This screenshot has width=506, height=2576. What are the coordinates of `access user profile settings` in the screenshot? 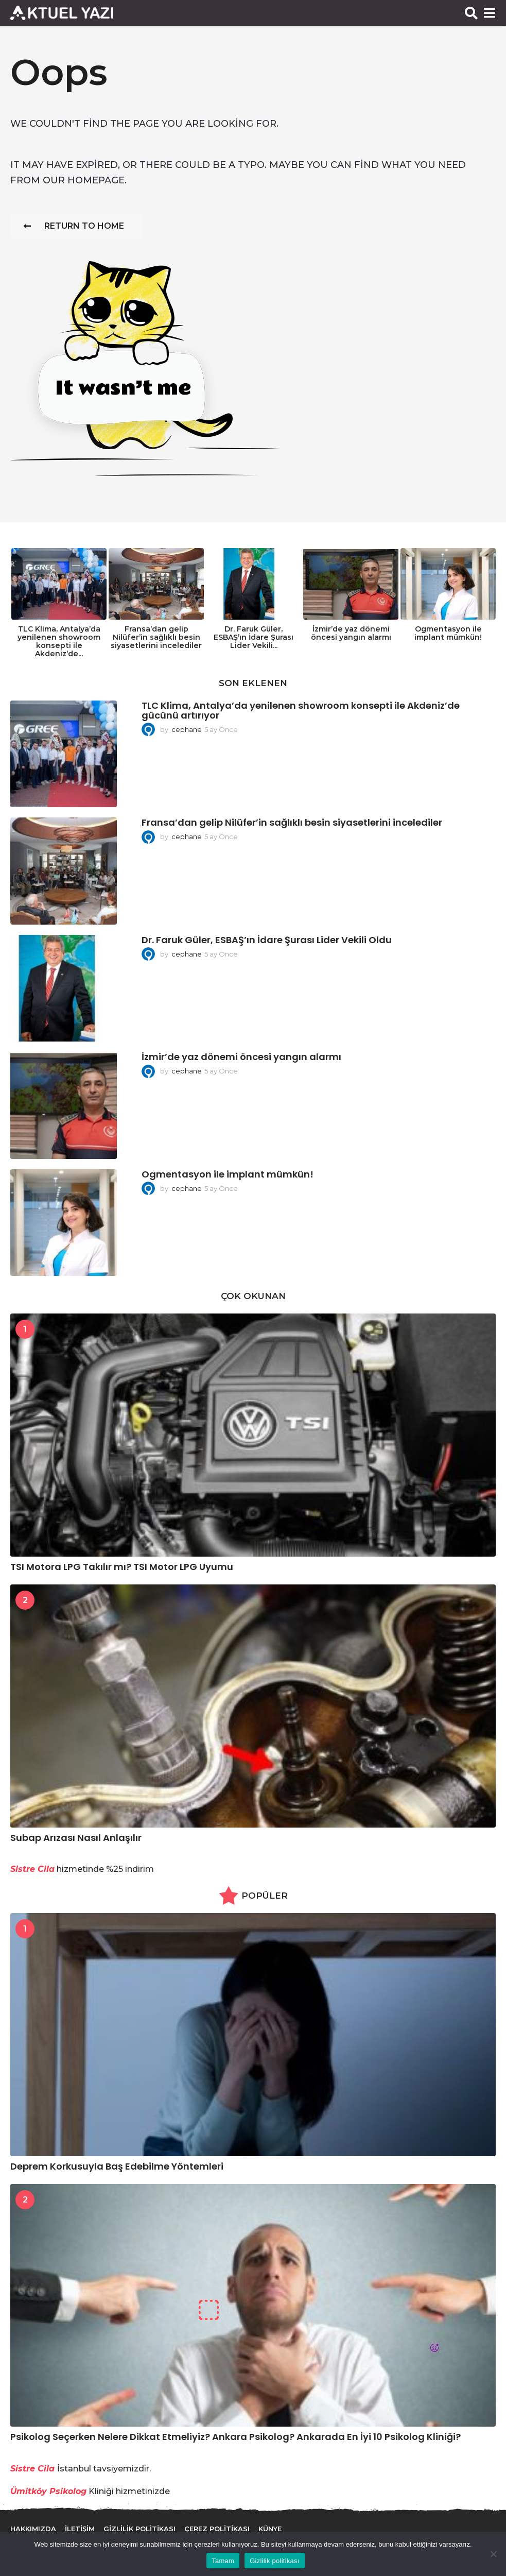 It's located at (434, 2348).